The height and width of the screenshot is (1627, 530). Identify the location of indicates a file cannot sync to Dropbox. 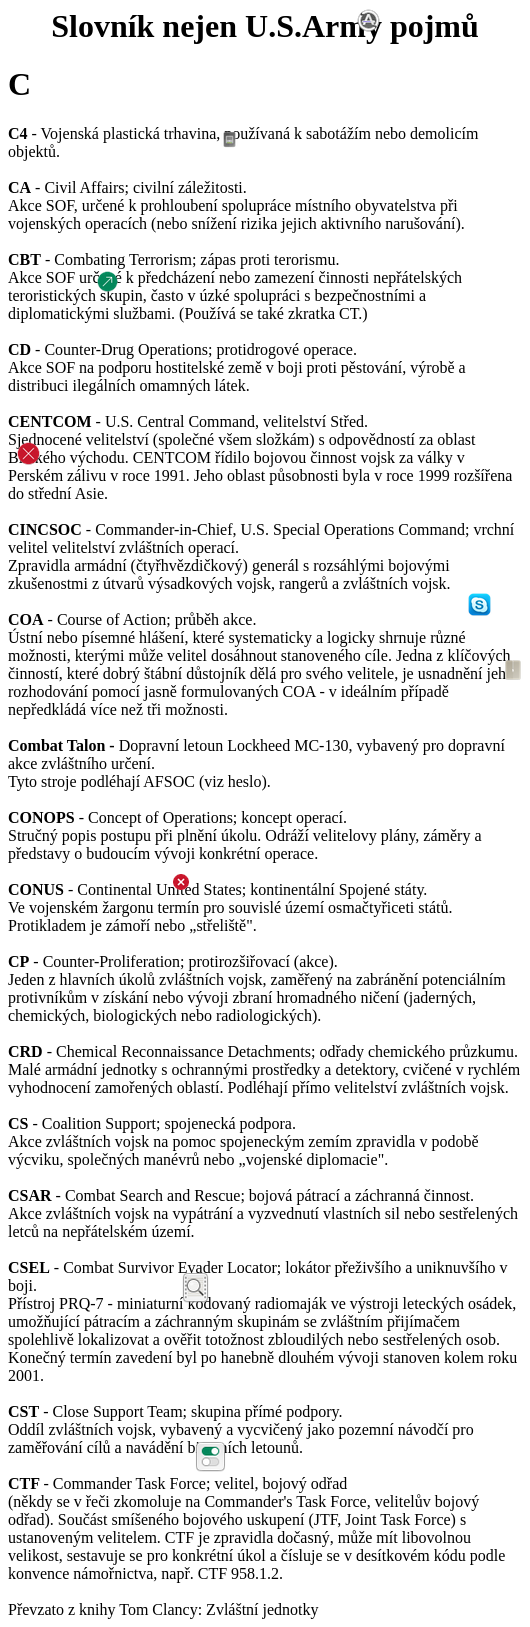
(28, 453).